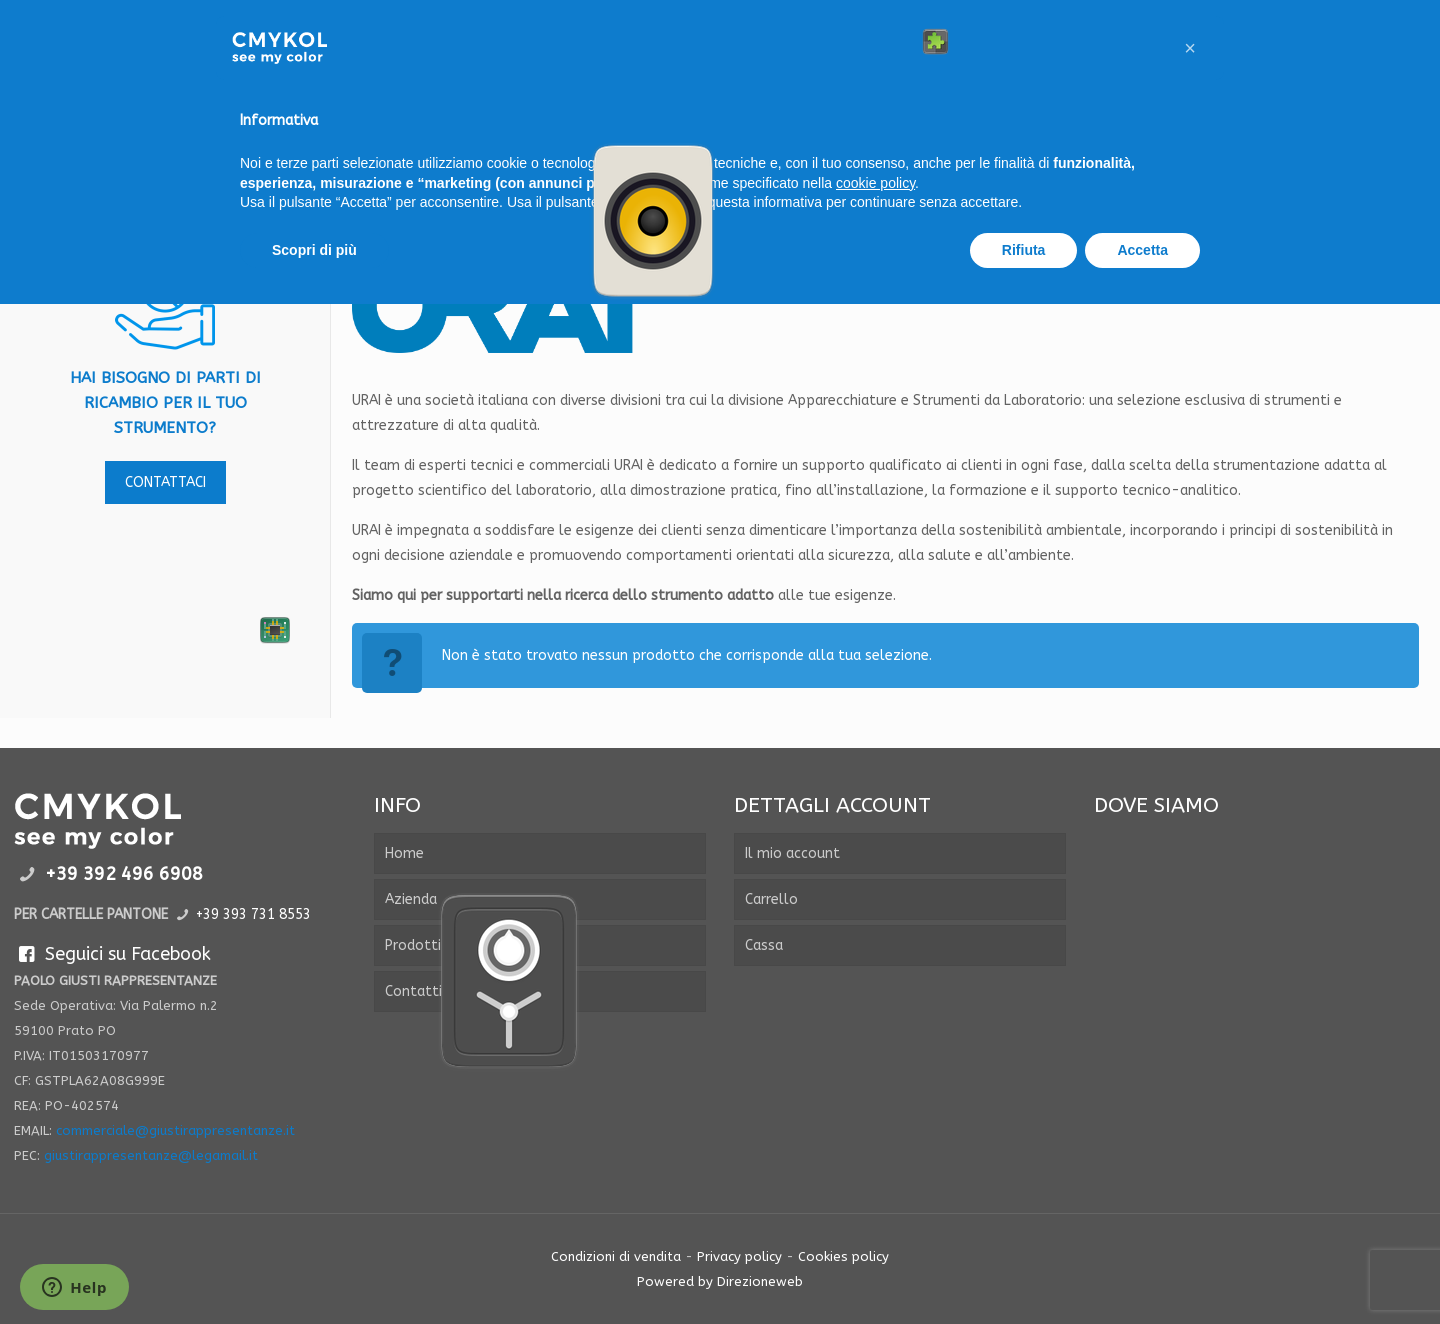 The image size is (1440, 1324). Describe the element at coordinates (935, 41) in the screenshot. I see `browse or manage system add-ons` at that location.